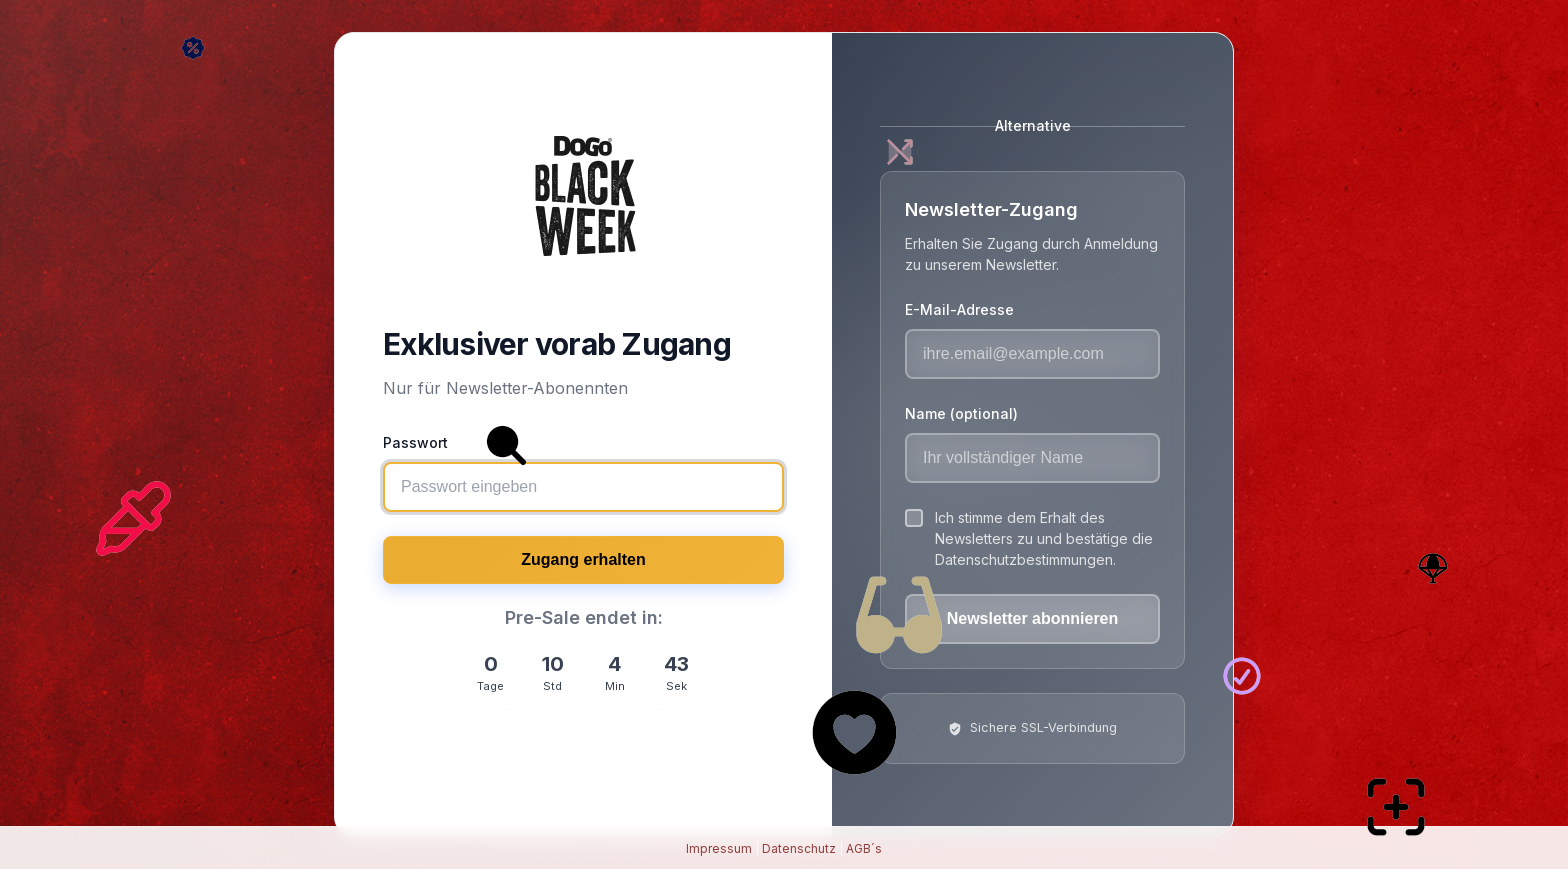 This screenshot has width=1568, height=869. Describe the element at coordinates (193, 48) in the screenshot. I see `view available discounts or promotions` at that location.